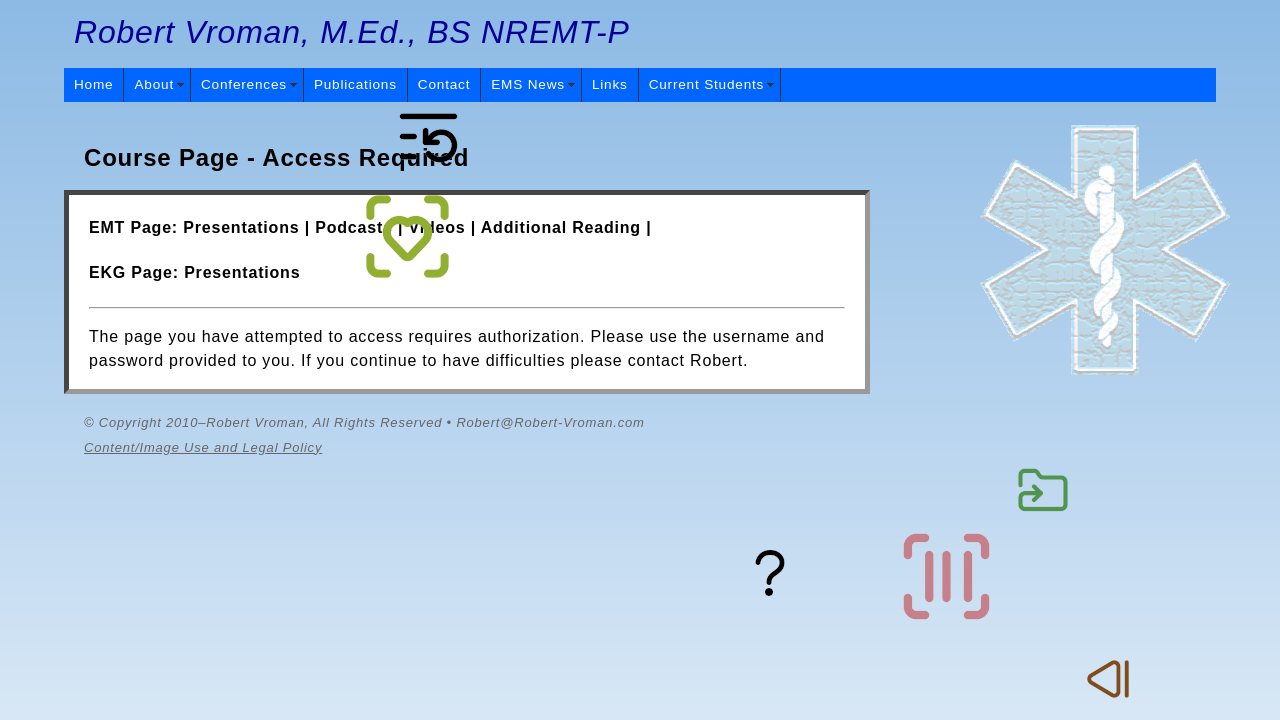 The width and height of the screenshot is (1280, 720). Describe the element at coordinates (946, 576) in the screenshot. I see `scan a barcode` at that location.